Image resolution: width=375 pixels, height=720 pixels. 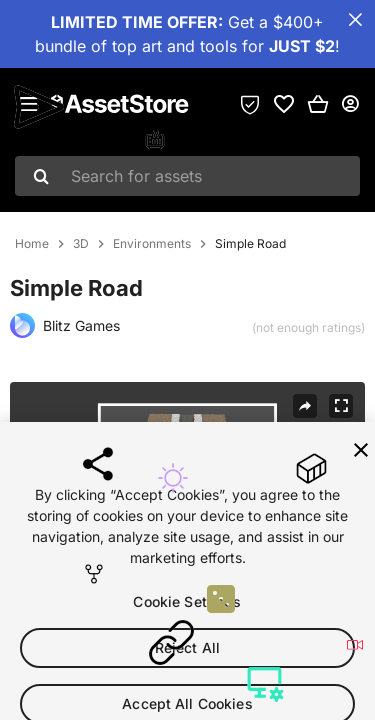 I want to click on switch to light mode, so click(x=173, y=478).